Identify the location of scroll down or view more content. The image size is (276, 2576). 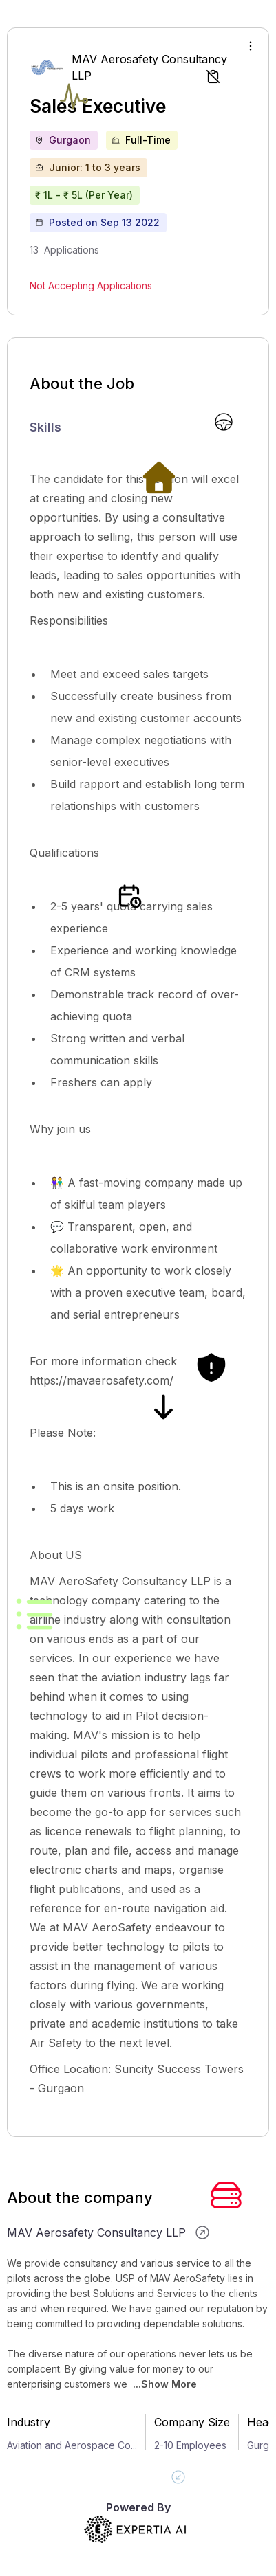
(163, 1407).